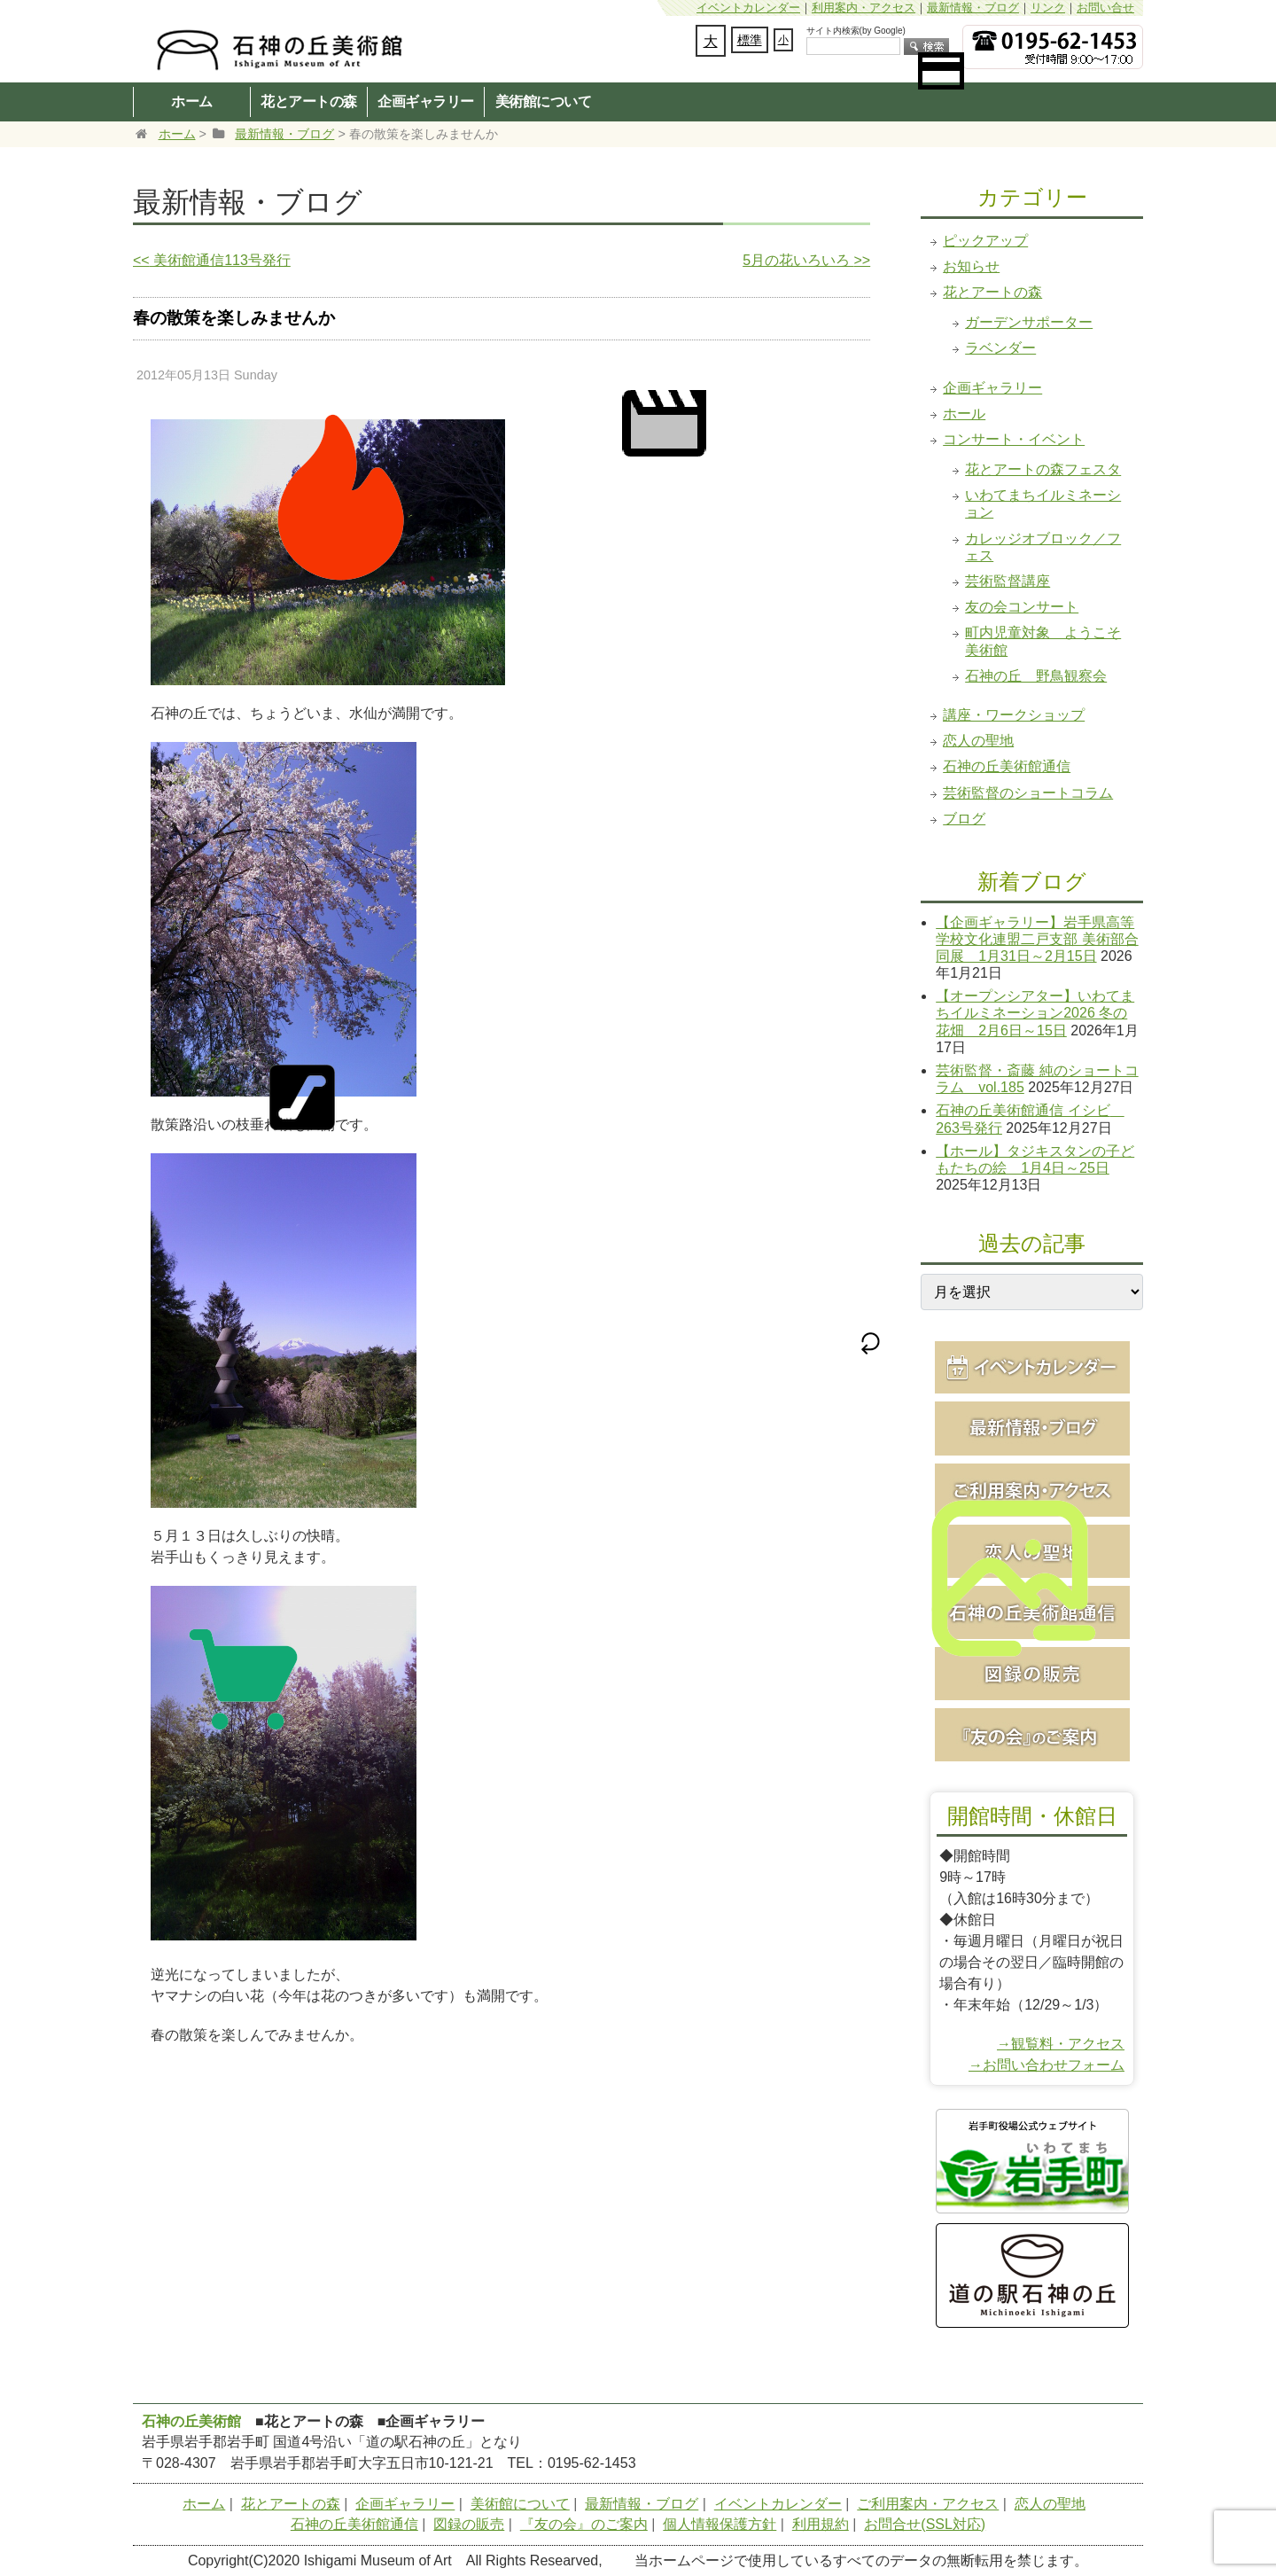 The width and height of the screenshot is (1276, 2576). I want to click on access payment methods, so click(941, 71).